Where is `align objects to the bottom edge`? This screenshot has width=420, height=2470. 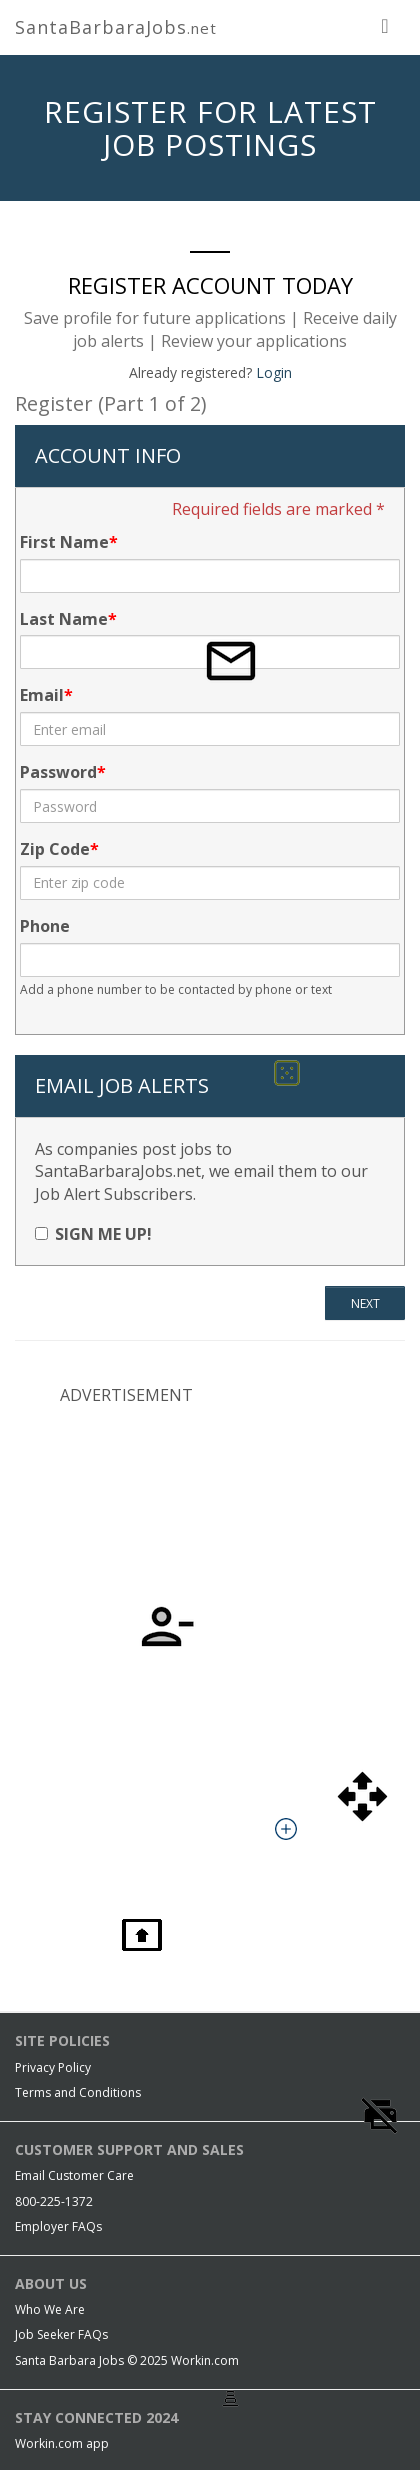
align objects to the bottom edge is located at coordinates (230, 2398).